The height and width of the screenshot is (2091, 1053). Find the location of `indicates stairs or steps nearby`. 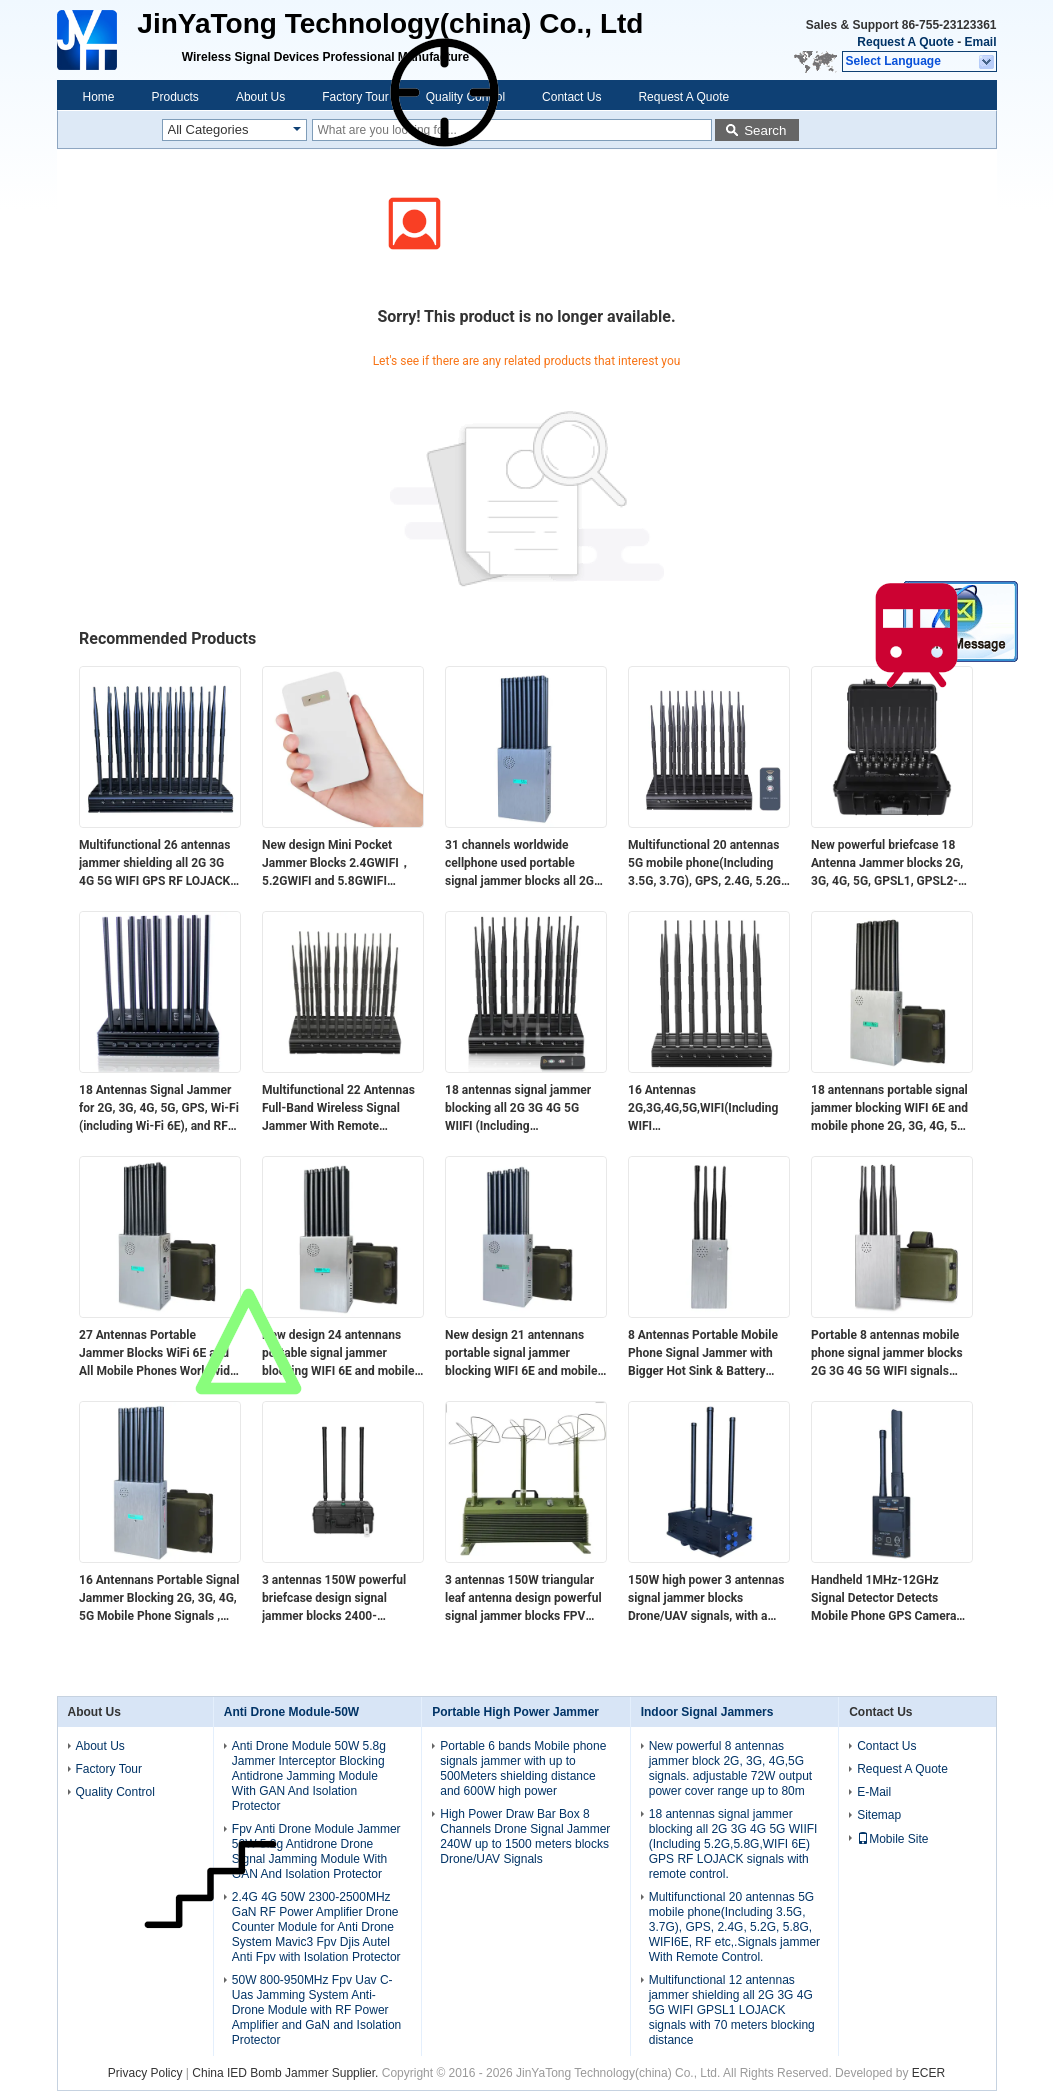

indicates stairs or steps nearby is located at coordinates (210, 1884).